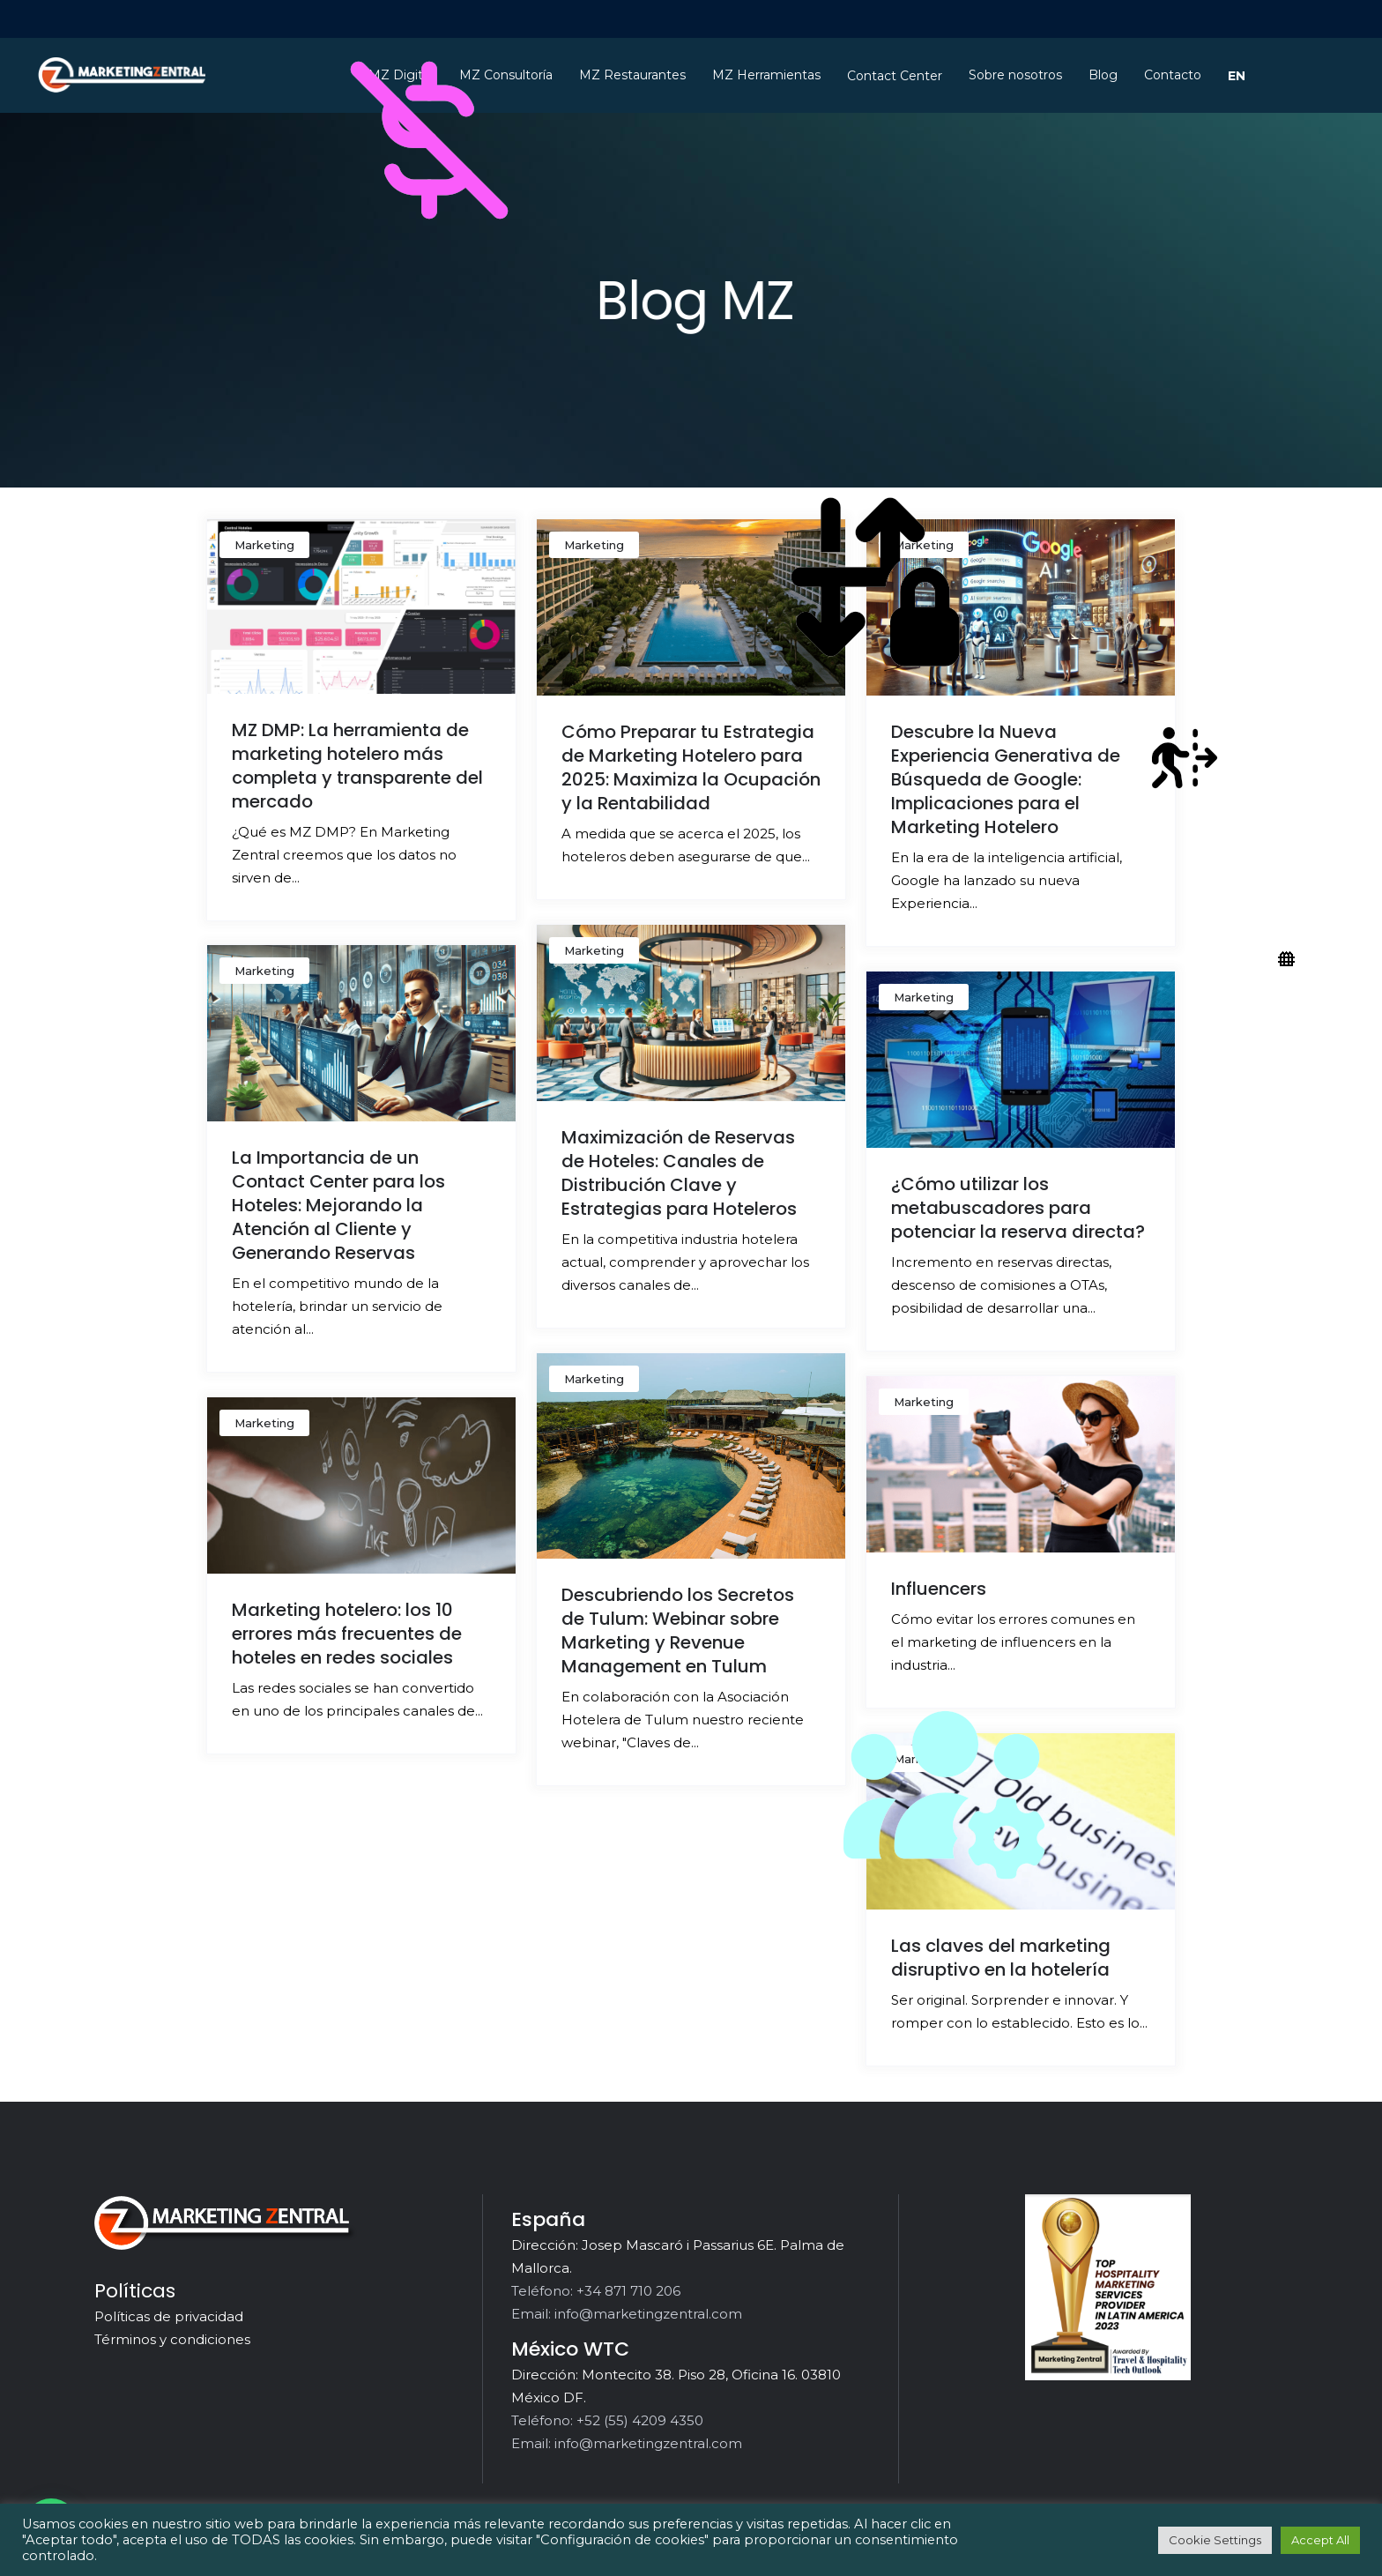 The width and height of the screenshot is (1382, 2576). Describe the element at coordinates (1286, 958) in the screenshot. I see `access fence or boundary settings` at that location.